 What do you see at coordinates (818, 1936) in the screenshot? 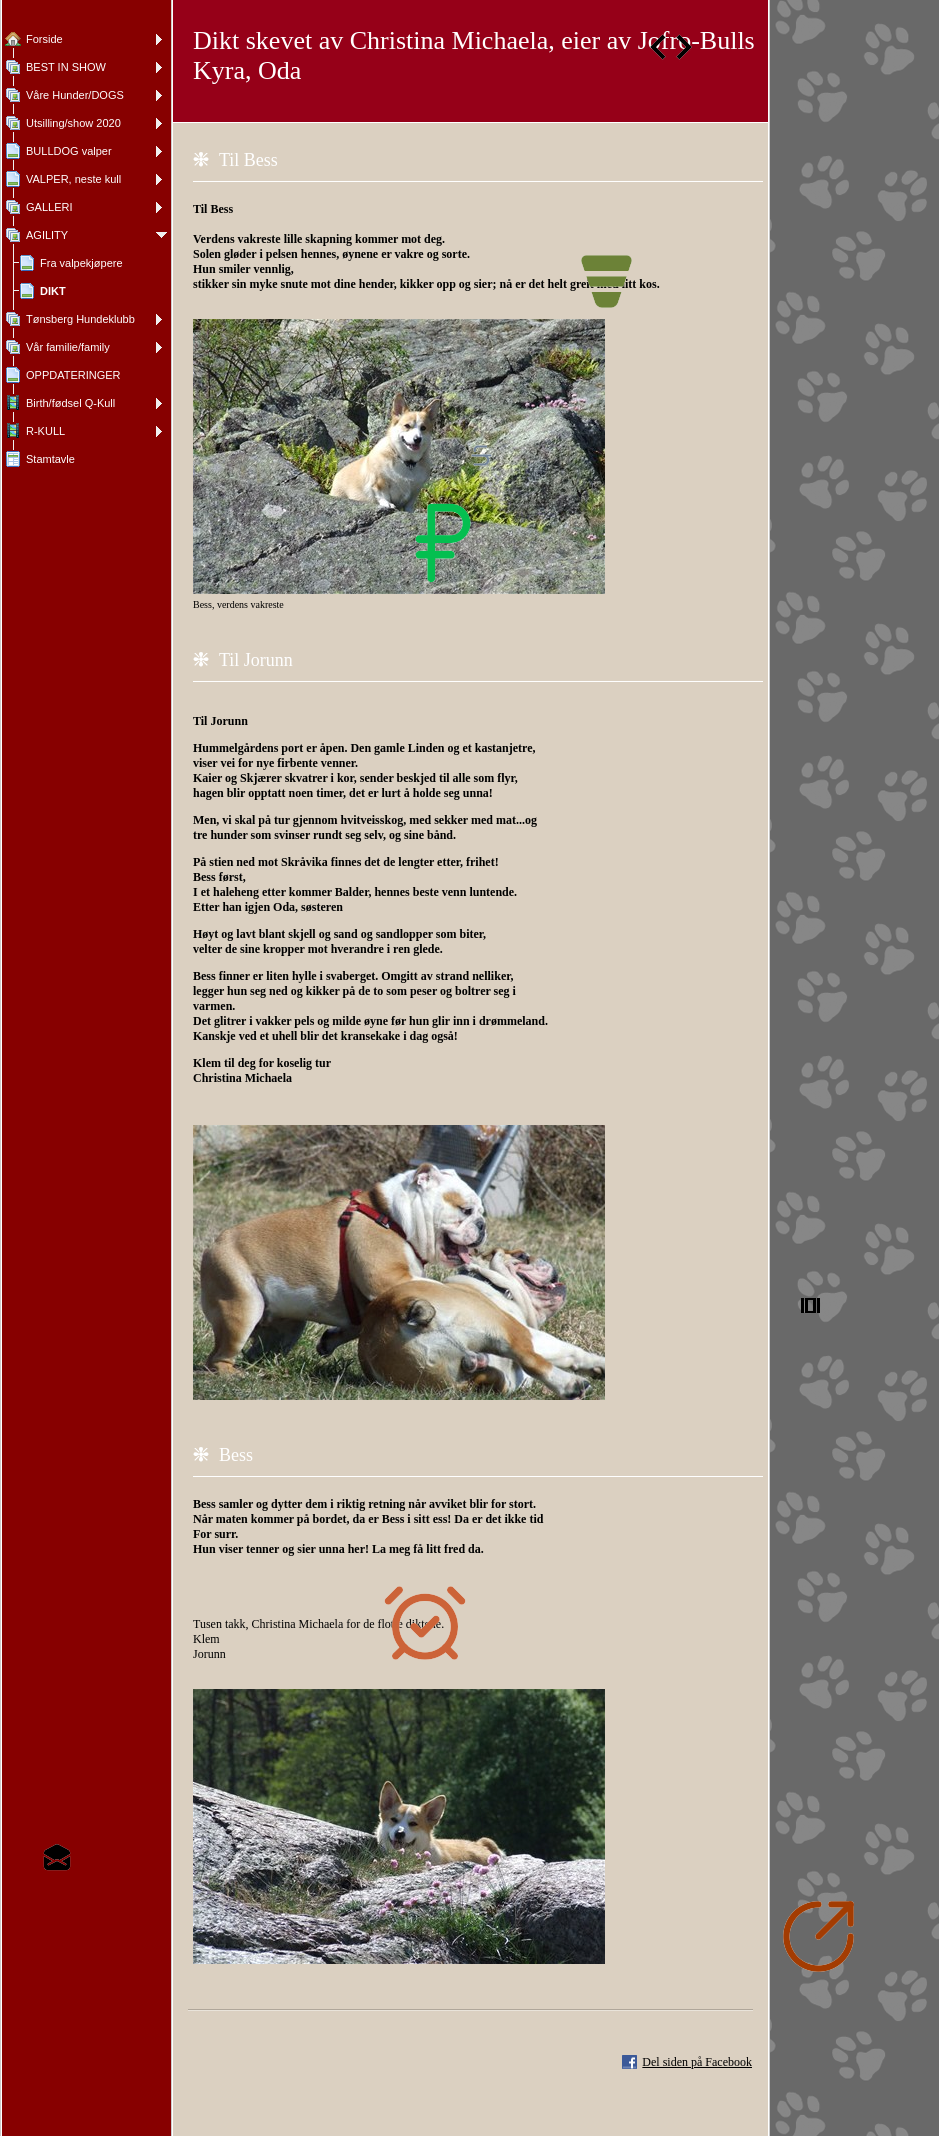
I see `open link in new tab or window` at bounding box center [818, 1936].